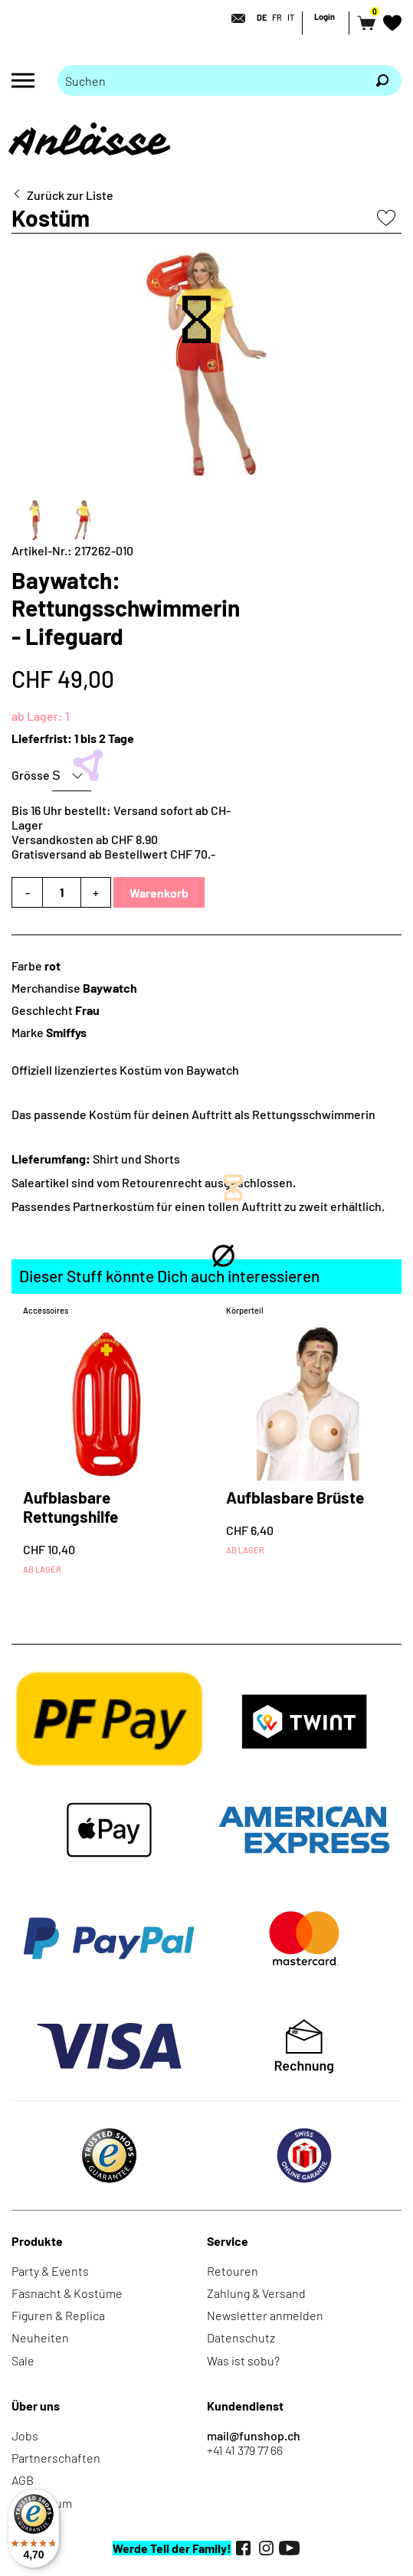 The width and height of the screenshot is (413, 2576). I want to click on view network connections, so click(89, 765).